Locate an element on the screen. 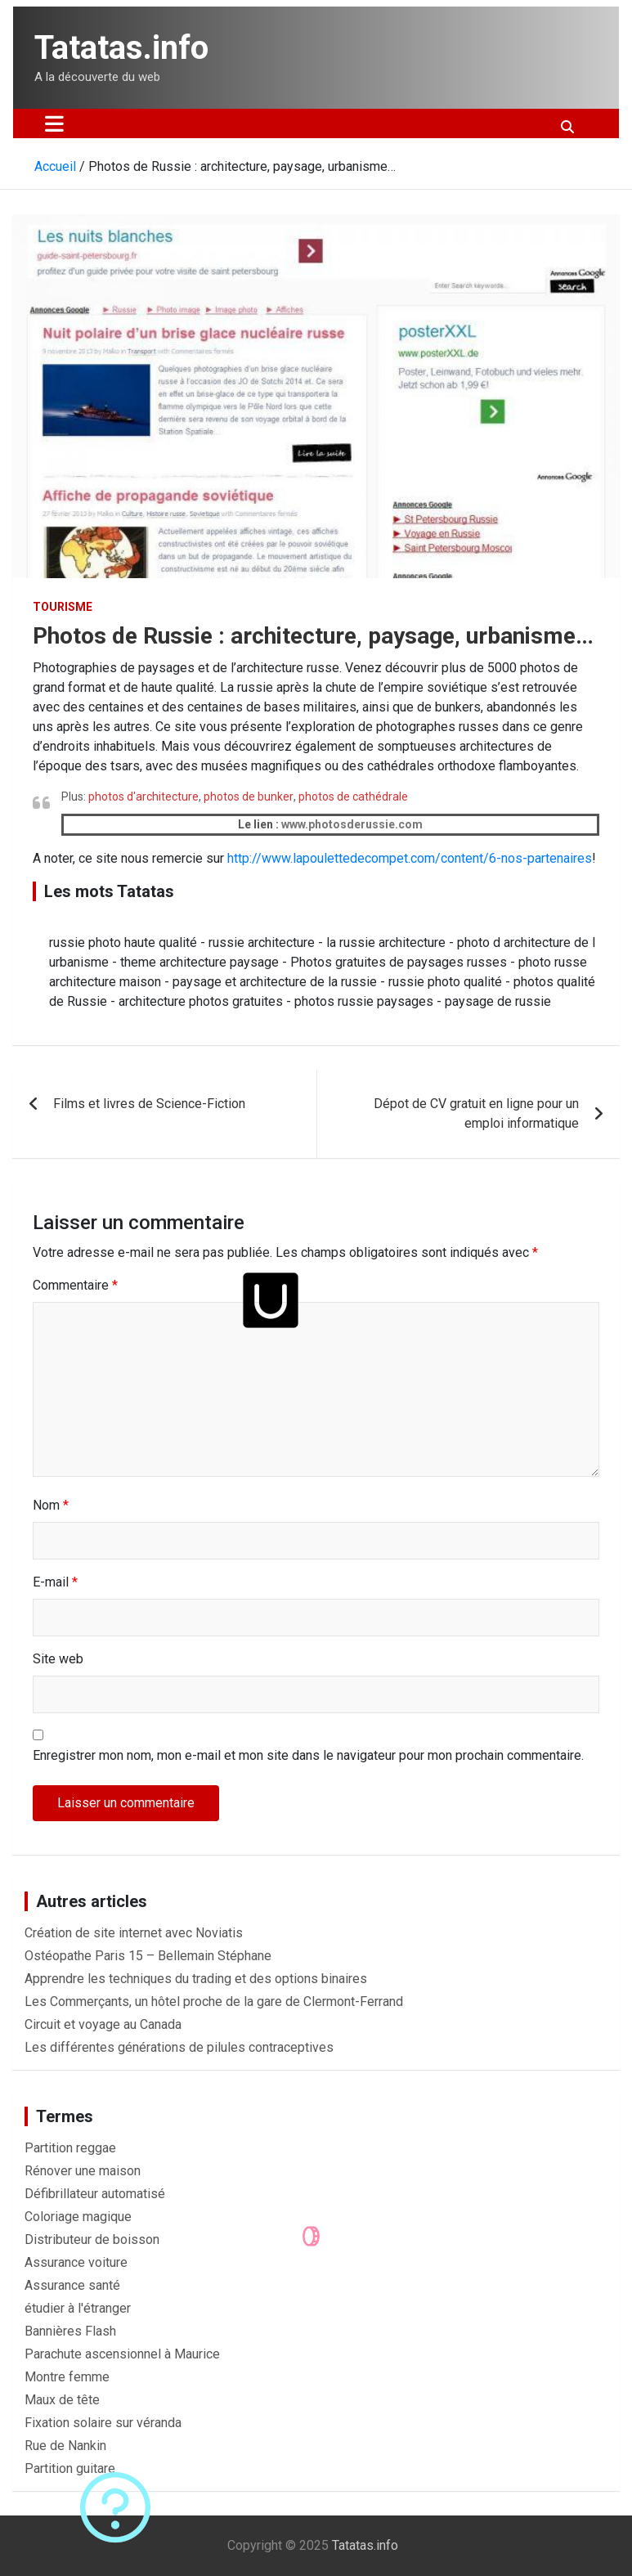 The height and width of the screenshot is (2576, 632). perform a union operation on selected shapes is located at coordinates (271, 1300).